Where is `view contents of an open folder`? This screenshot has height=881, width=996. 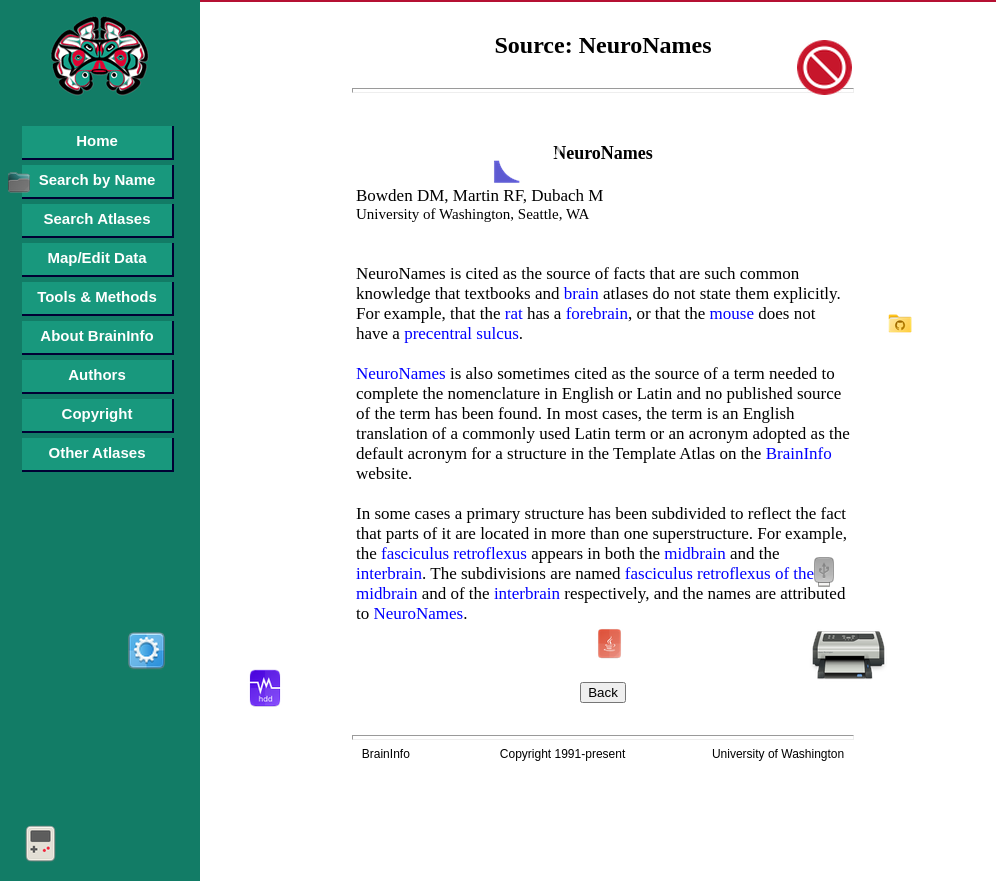 view contents of an open folder is located at coordinates (19, 182).